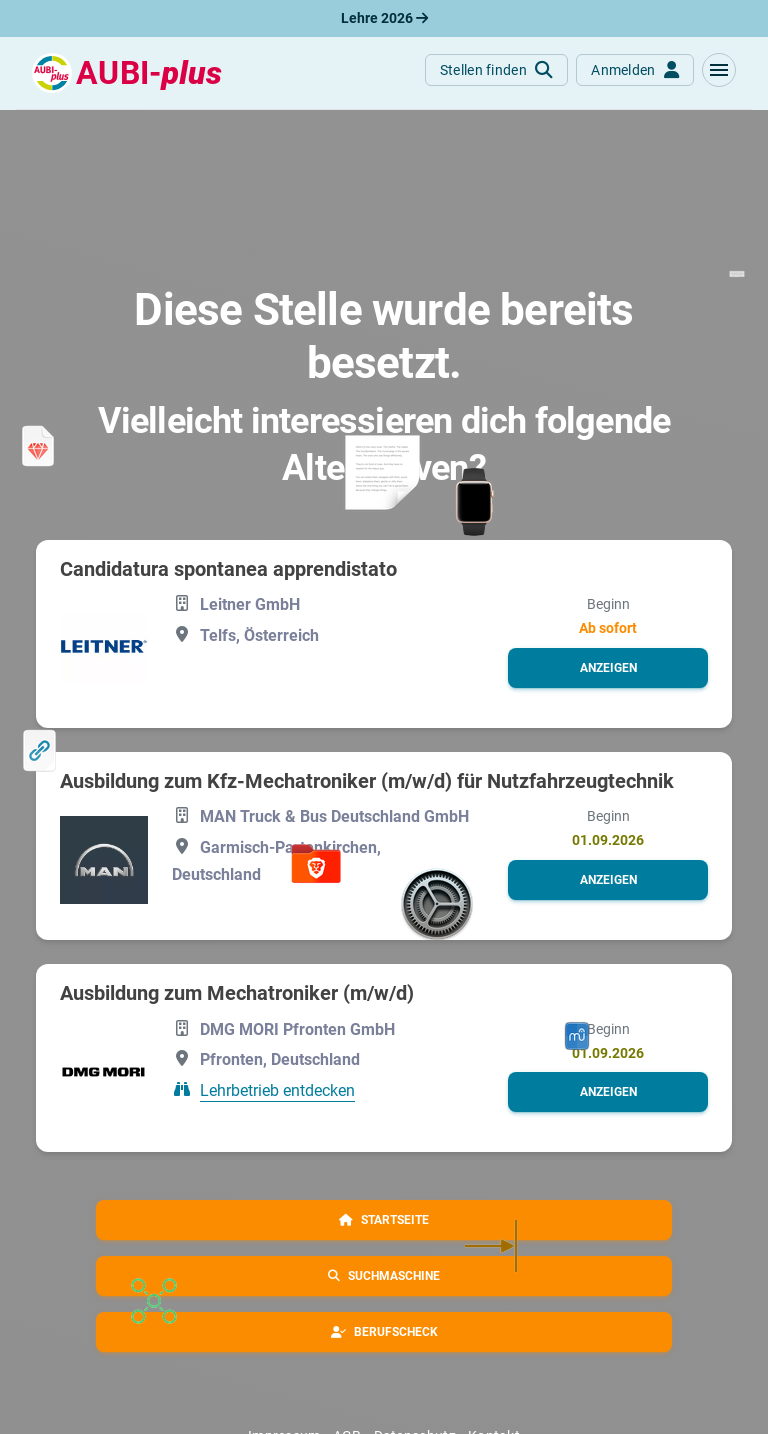 The image size is (768, 1434). What do you see at coordinates (737, 274) in the screenshot?
I see `connect a wireless bluetooth keyboard` at bounding box center [737, 274].